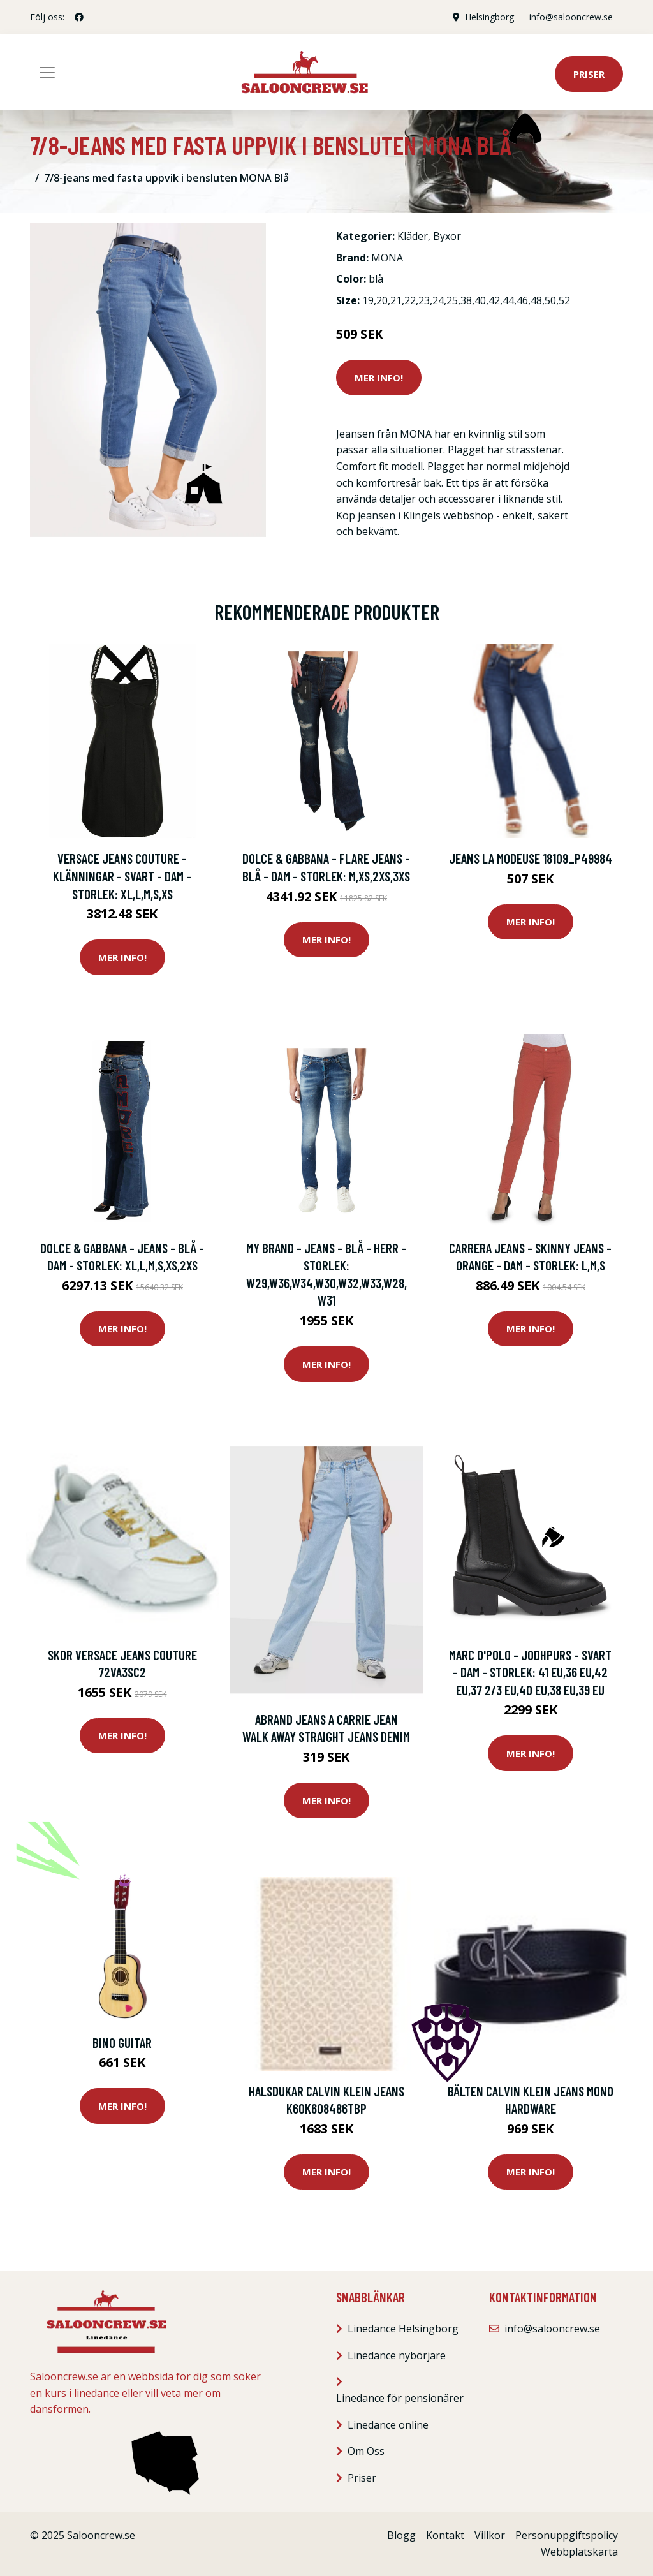  What do you see at coordinates (48, 1853) in the screenshot?
I see `perform a precision attack or critical strike` at bounding box center [48, 1853].